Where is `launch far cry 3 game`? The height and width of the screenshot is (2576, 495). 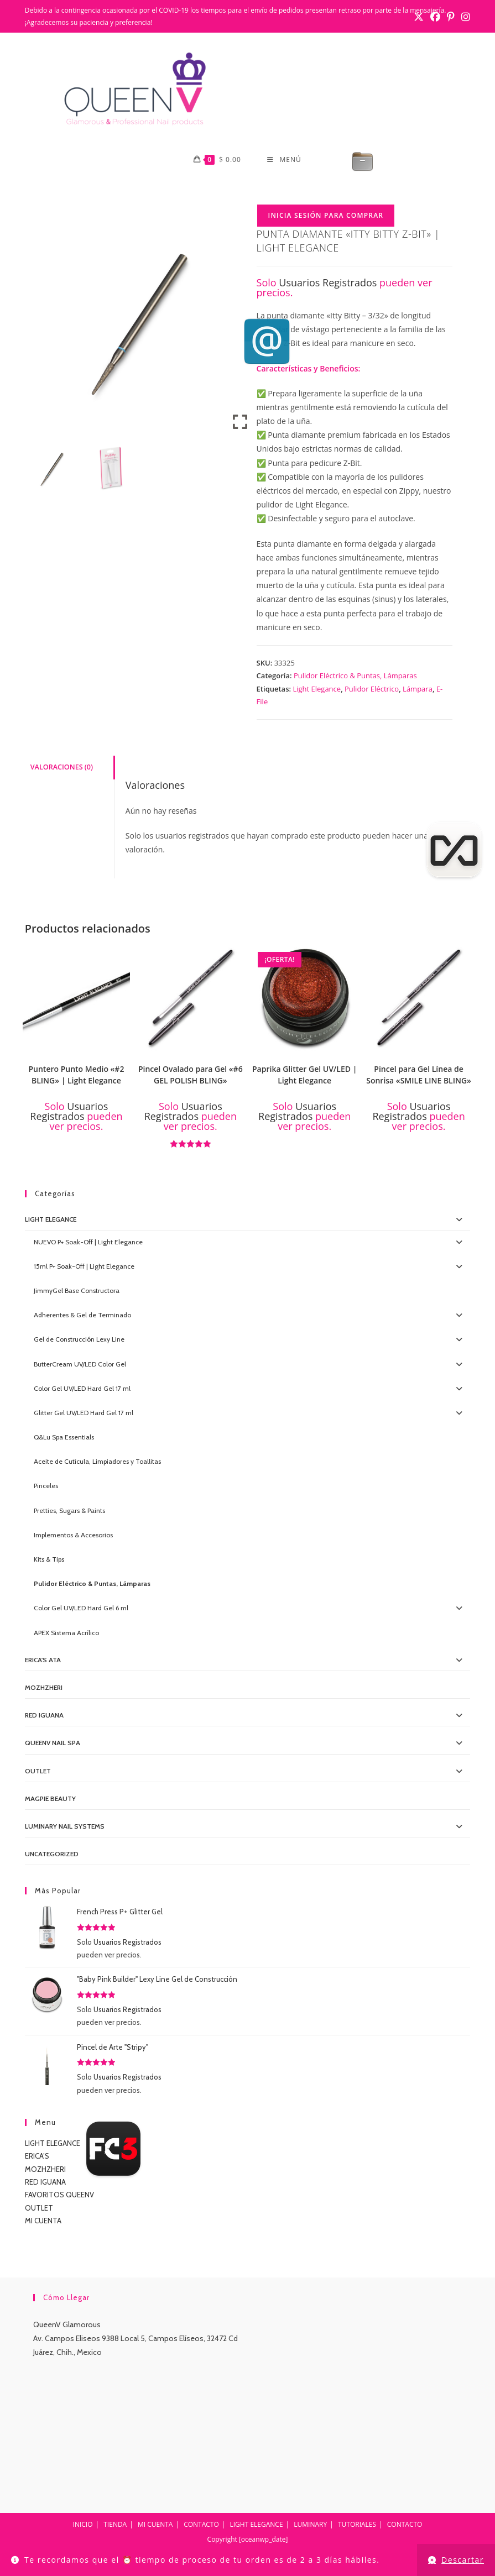 launch far cry 3 game is located at coordinates (113, 2149).